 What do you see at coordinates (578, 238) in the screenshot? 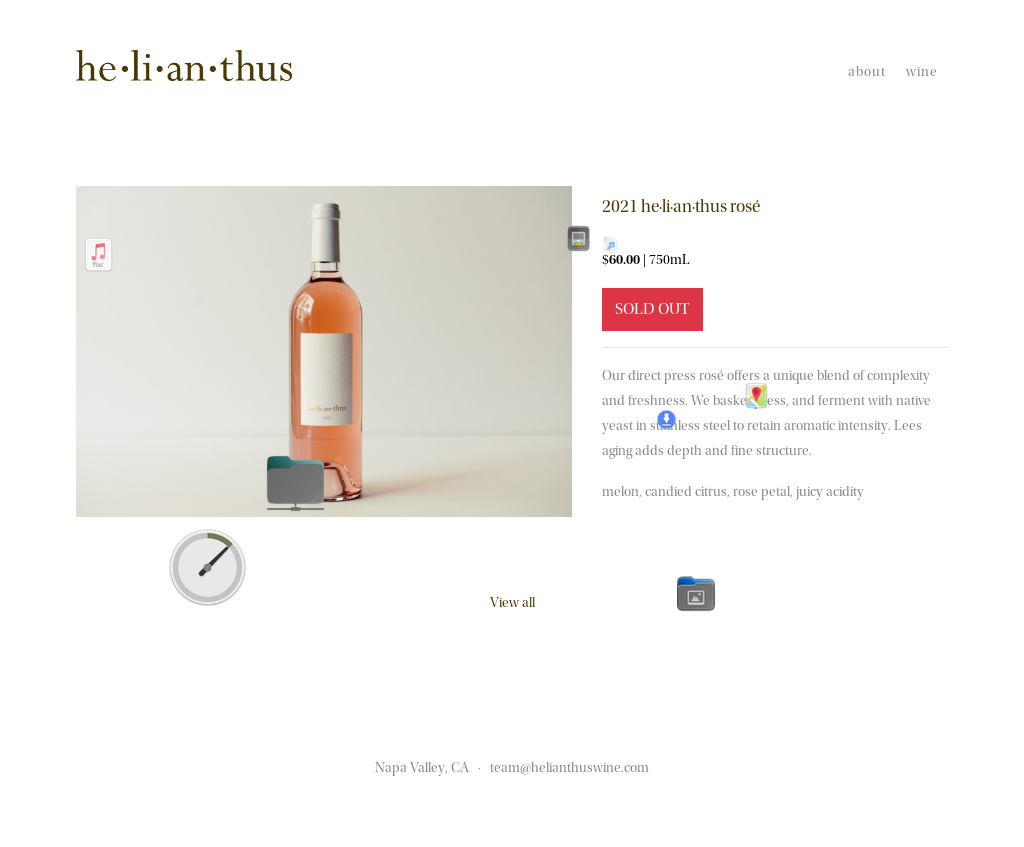
I see `indicates a ROM file type` at bounding box center [578, 238].